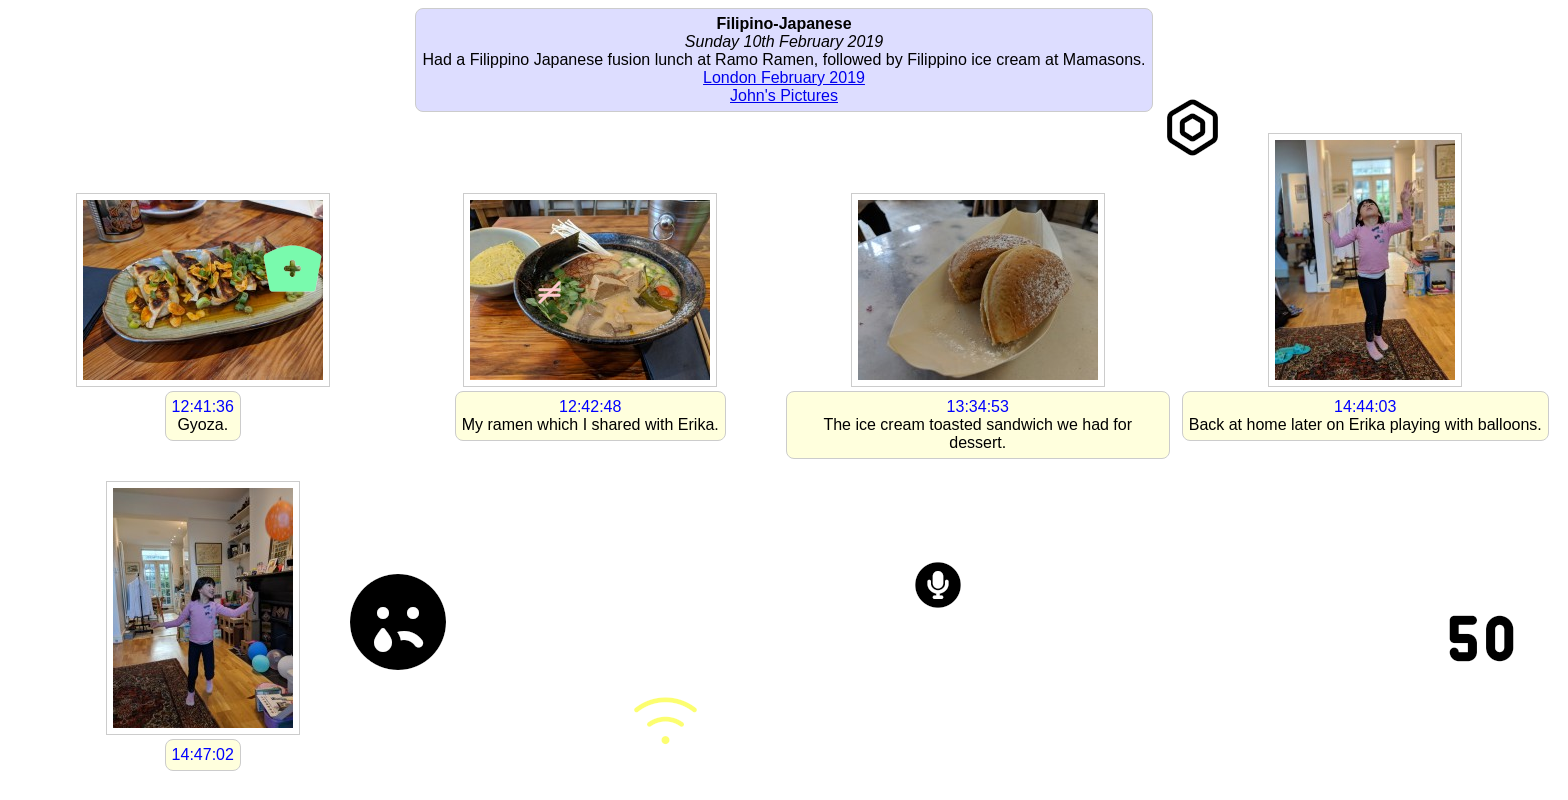  I want to click on indicates moderate wifi signal strength, so click(665, 709).